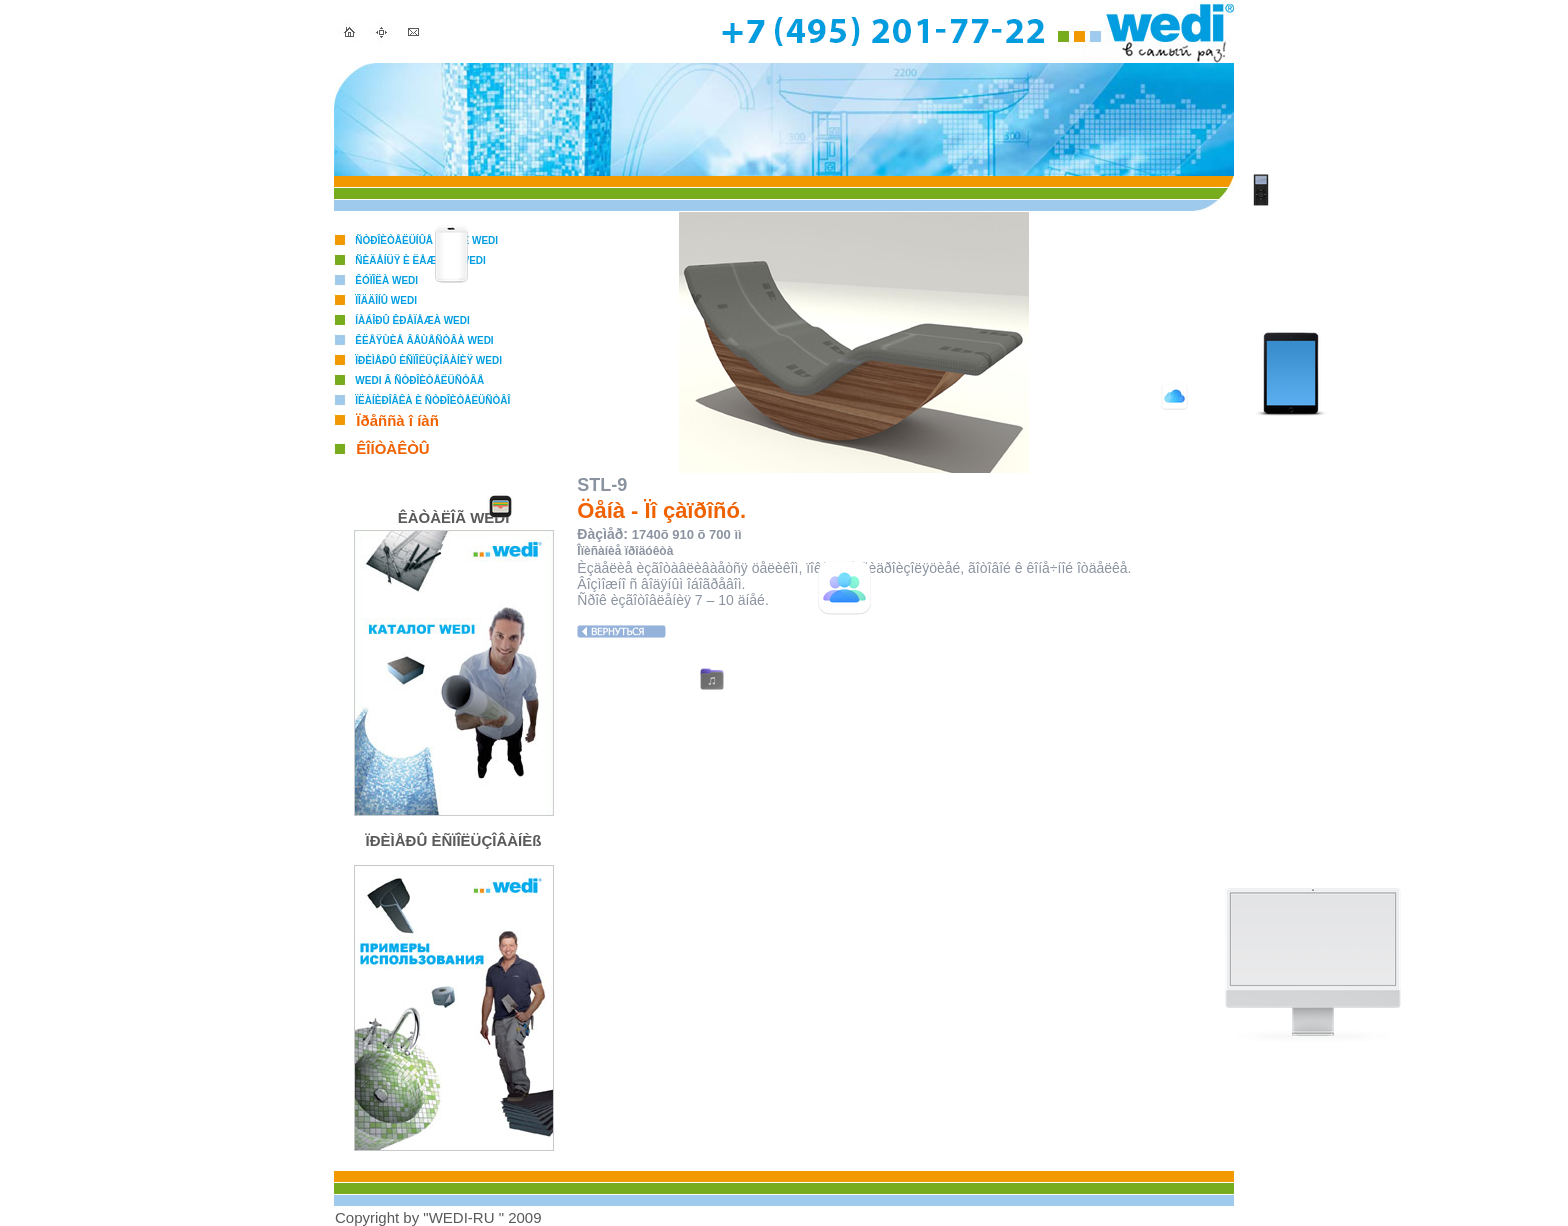  What do you see at coordinates (1291, 366) in the screenshot?
I see `iPad mini device connected to your system` at bounding box center [1291, 366].